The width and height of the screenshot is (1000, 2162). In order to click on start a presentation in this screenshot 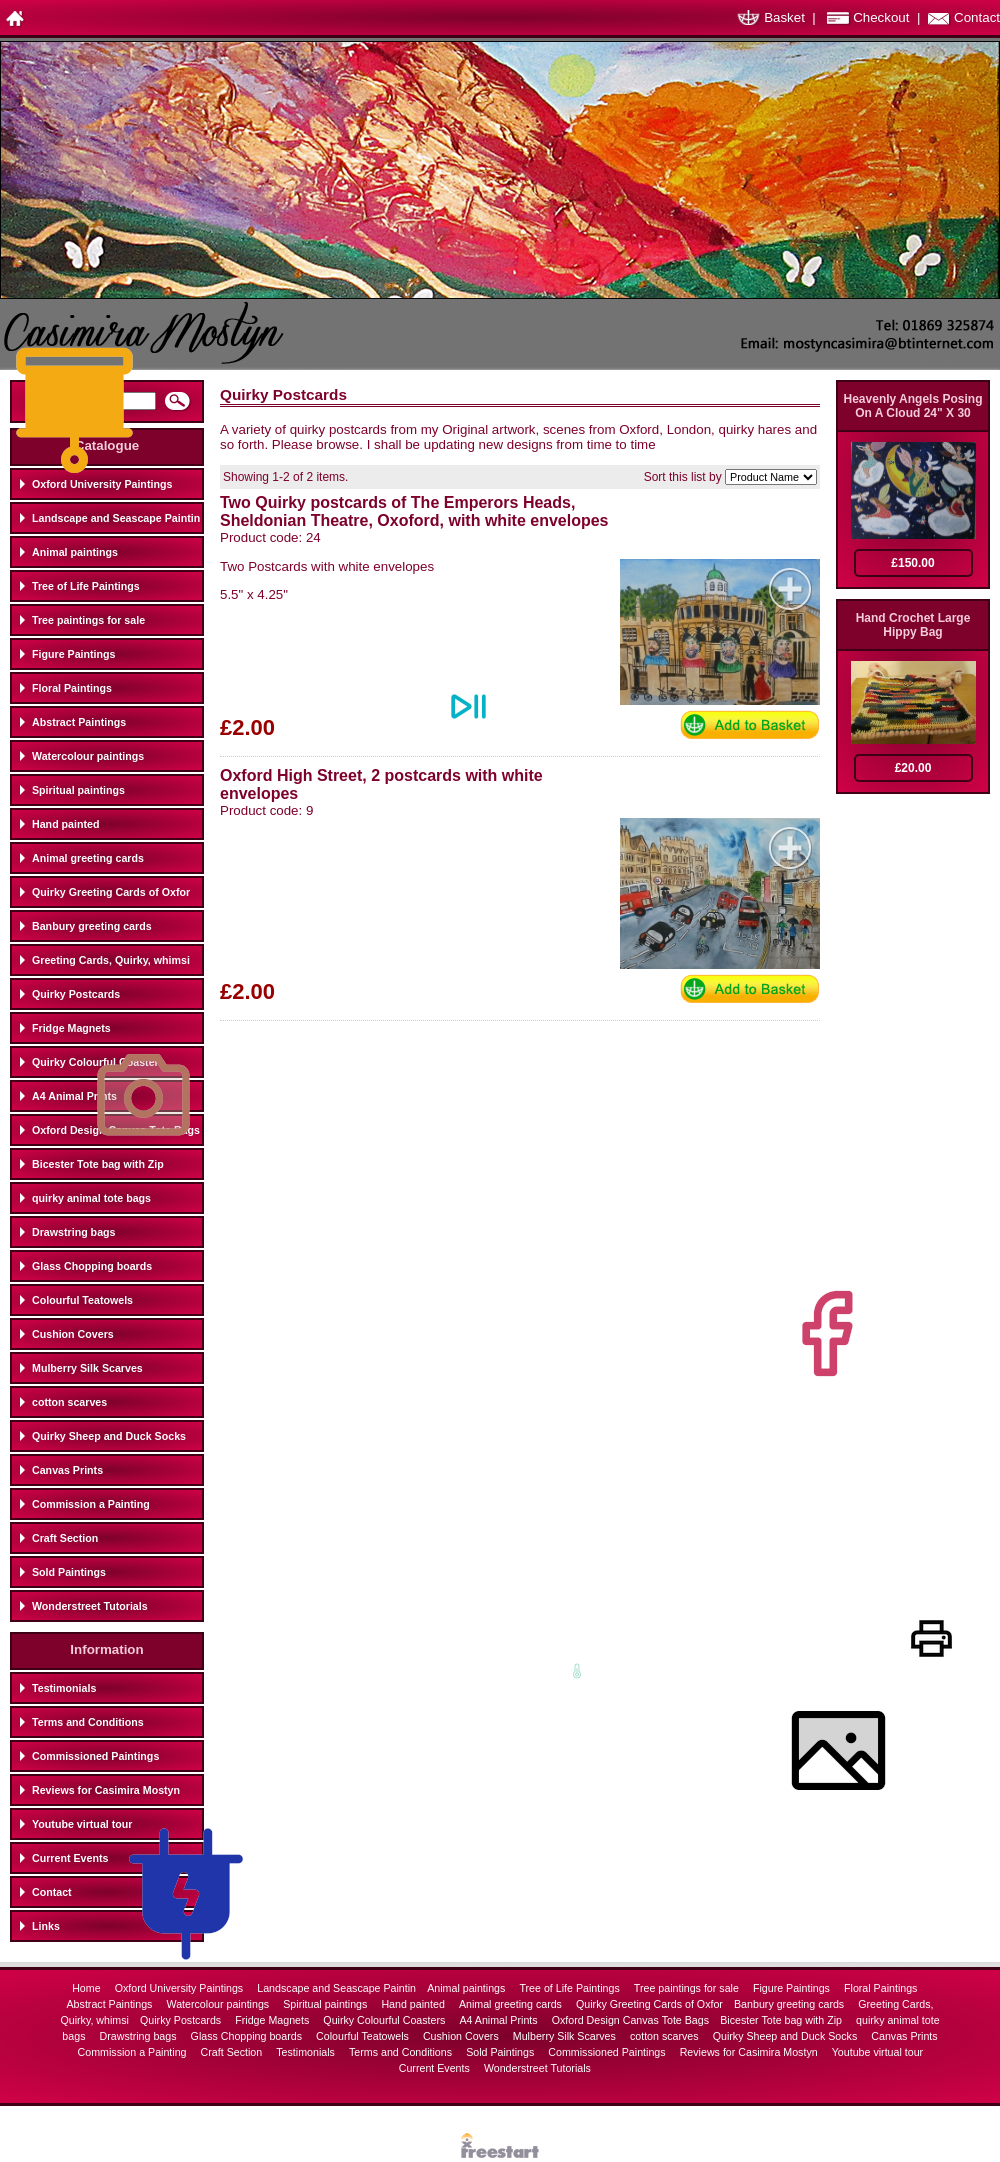, I will do `click(74, 401)`.